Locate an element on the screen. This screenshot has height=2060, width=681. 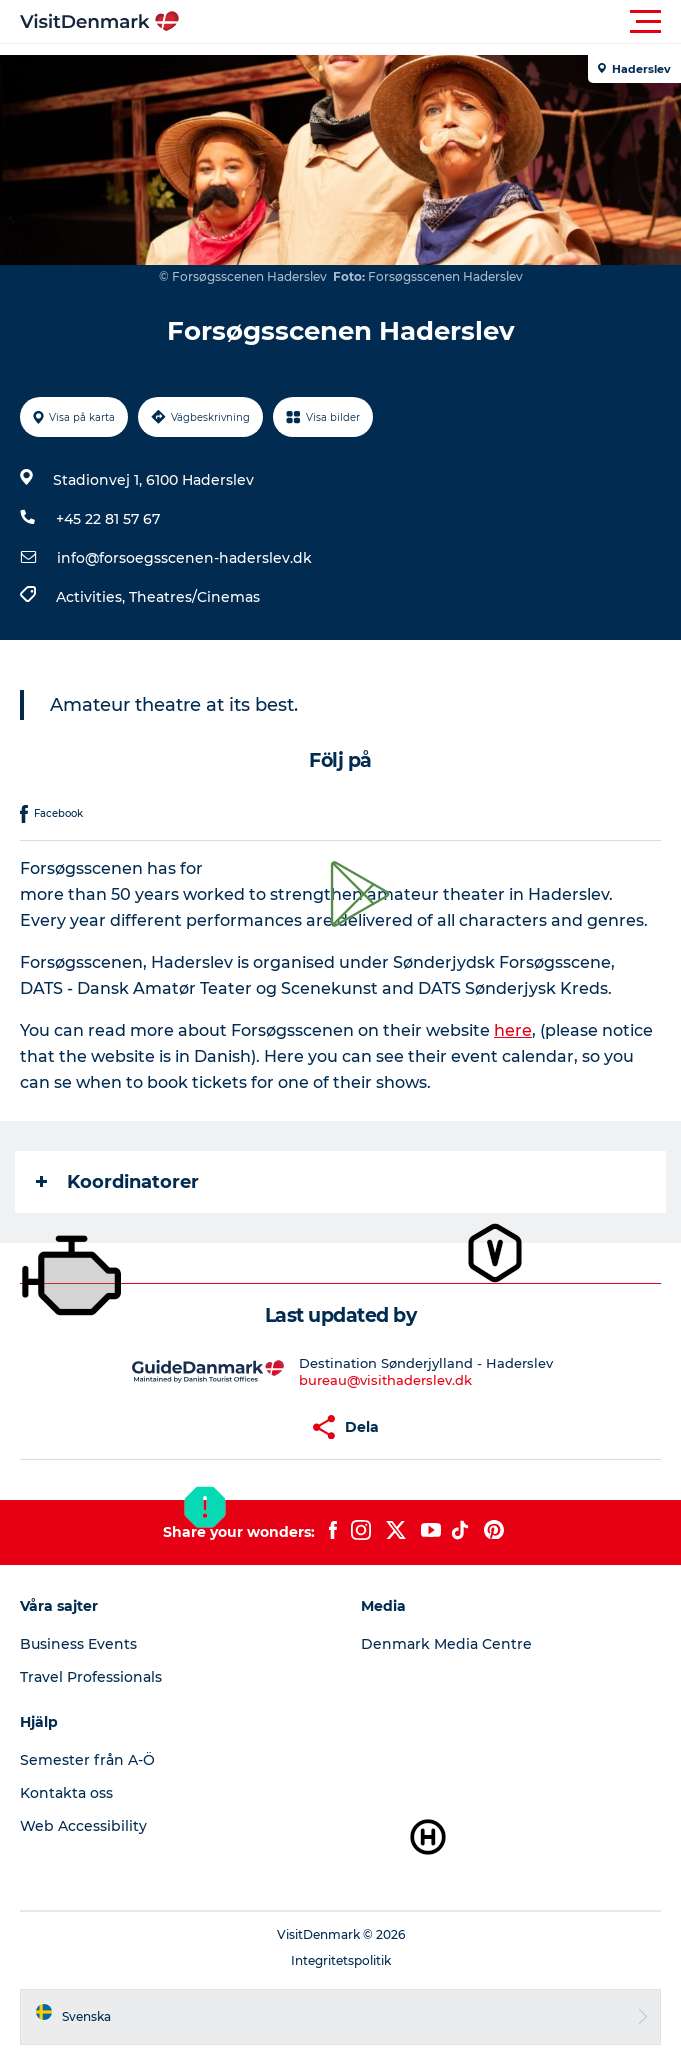
indicates a critical warning or error state is located at coordinates (205, 1507).